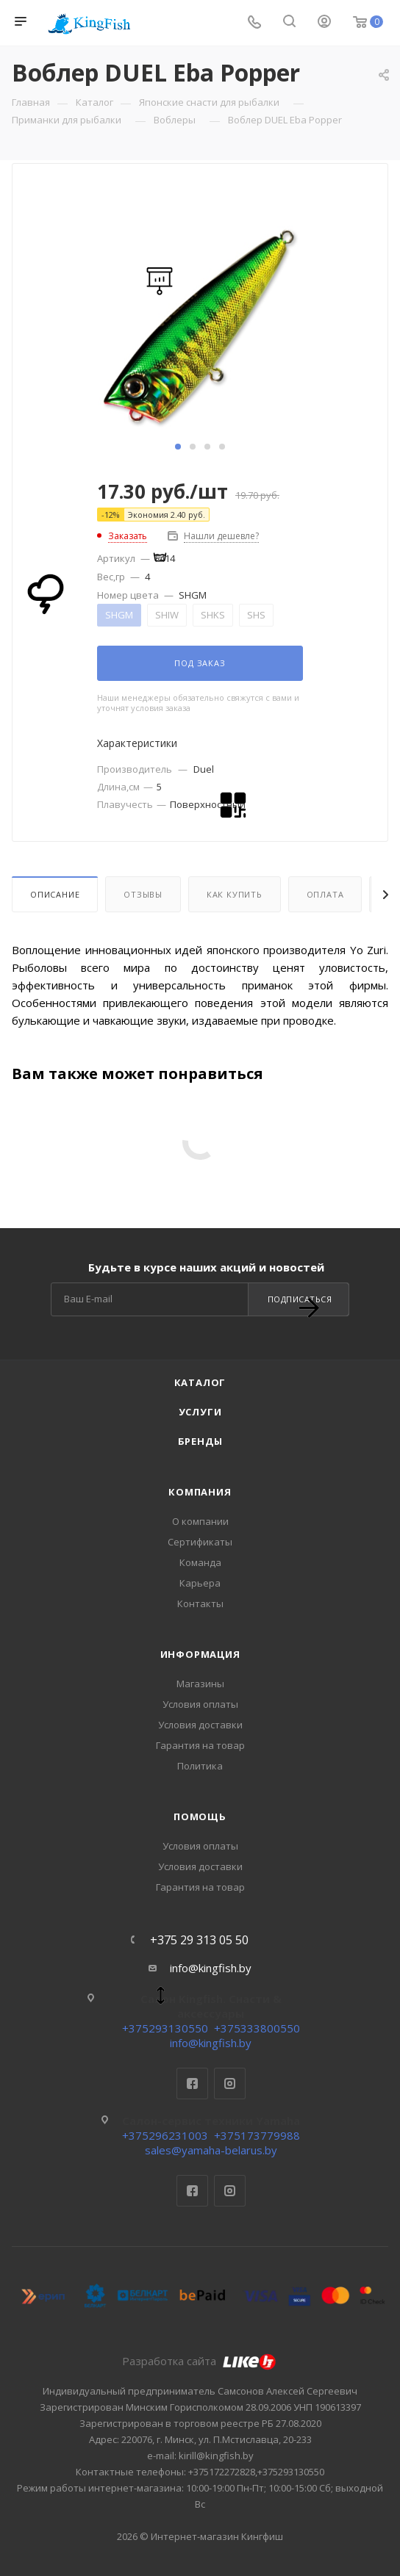 This screenshot has width=400, height=2576. I want to click on navigate to the next page or step, so click(309, 1307).